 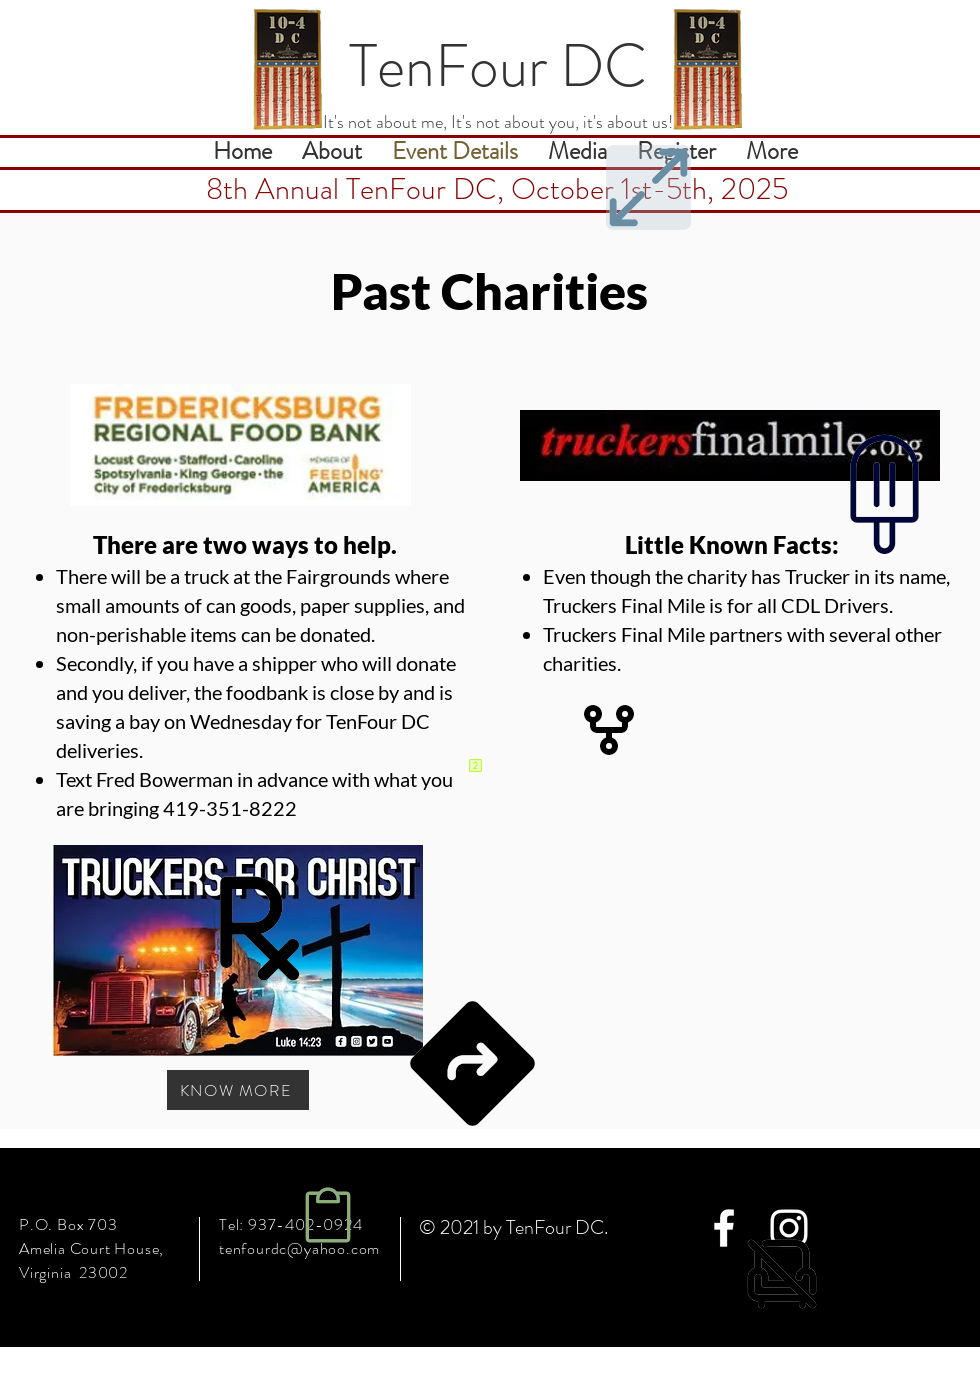 I want to click on indicates summer or seasonal content, so click(x=884, y=492).